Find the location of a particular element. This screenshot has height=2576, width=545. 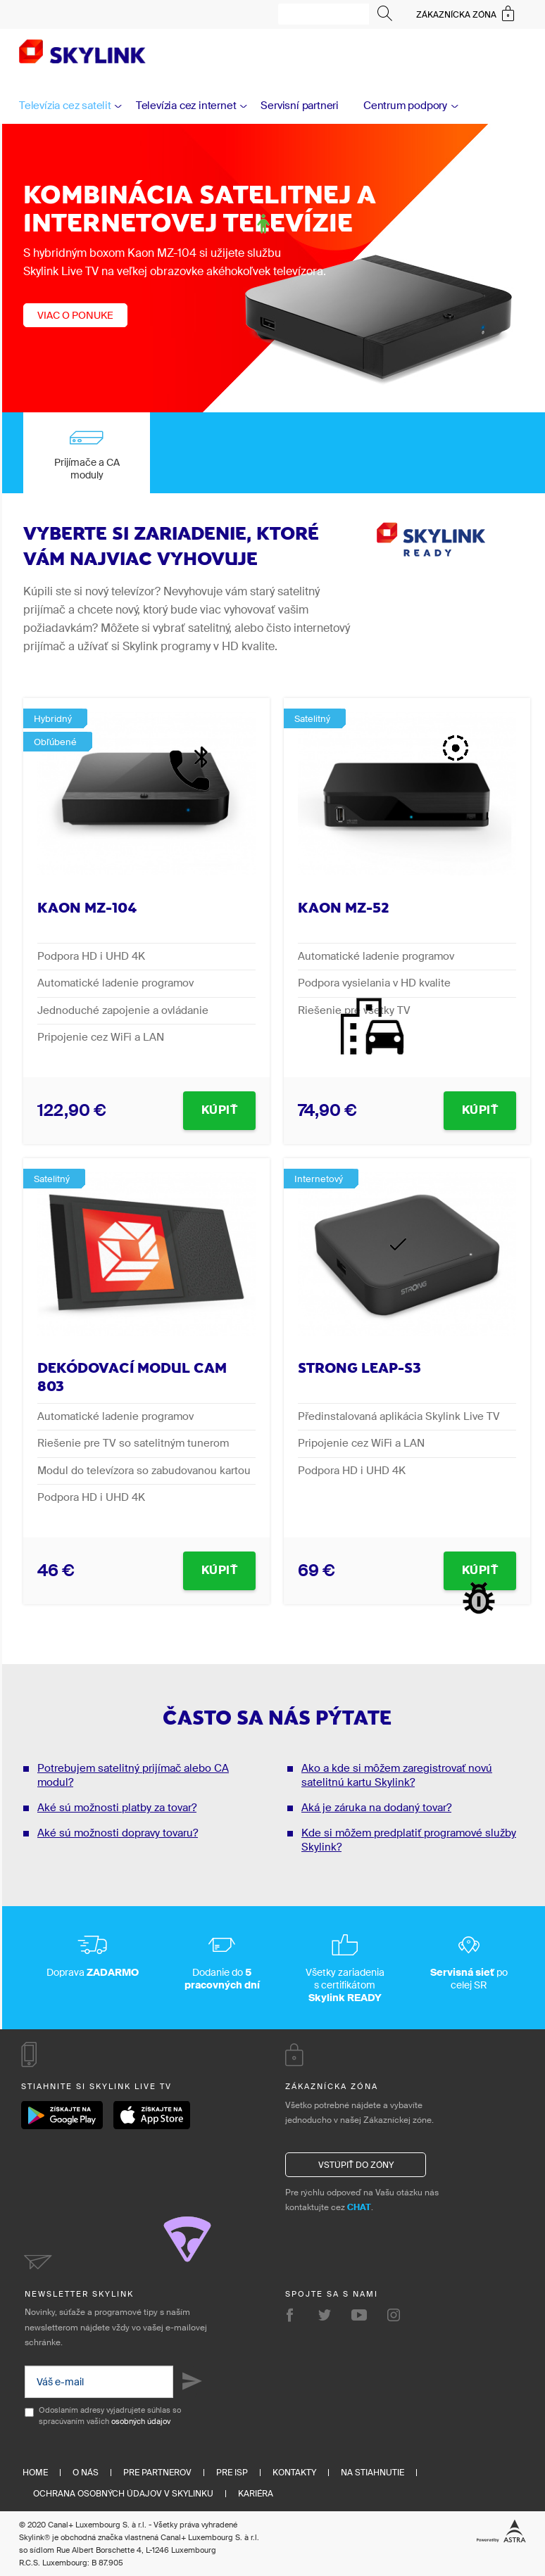

confirm or submit an action is located at coordinates (398, 1244).